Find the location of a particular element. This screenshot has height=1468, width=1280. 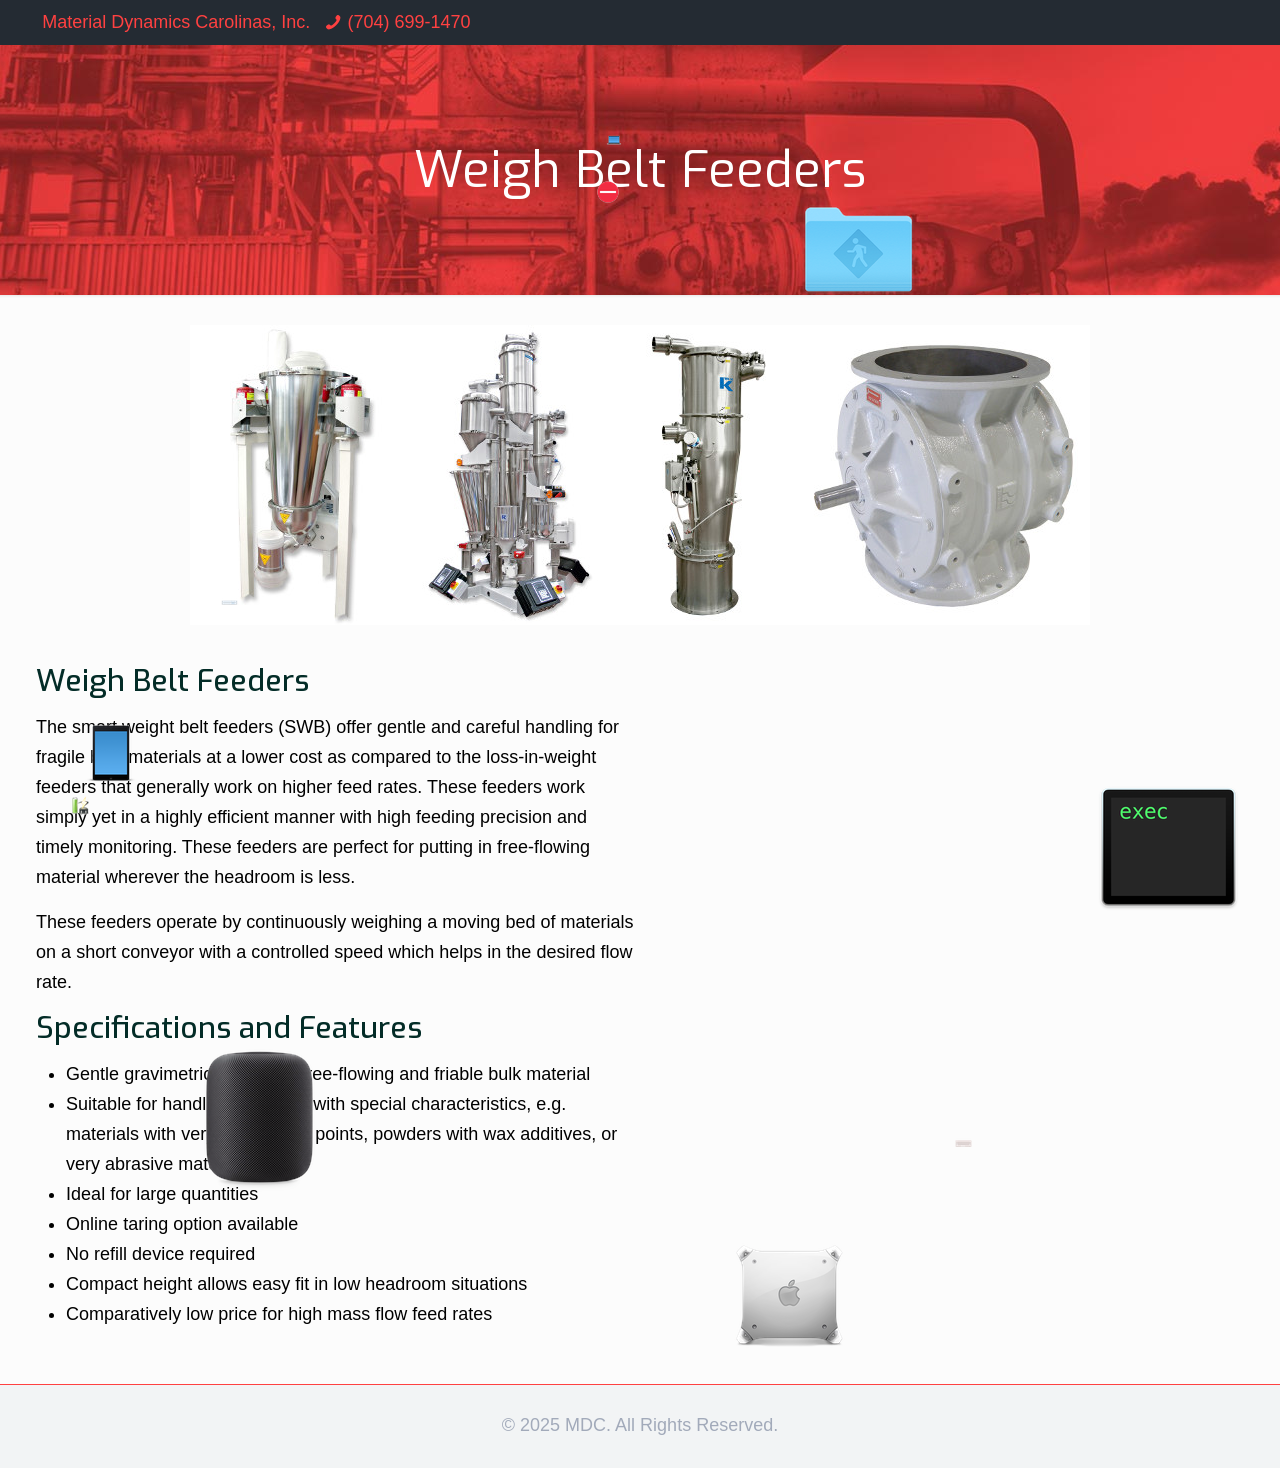

connect a bluetooth keyboard is located at coordinates (229, 602).